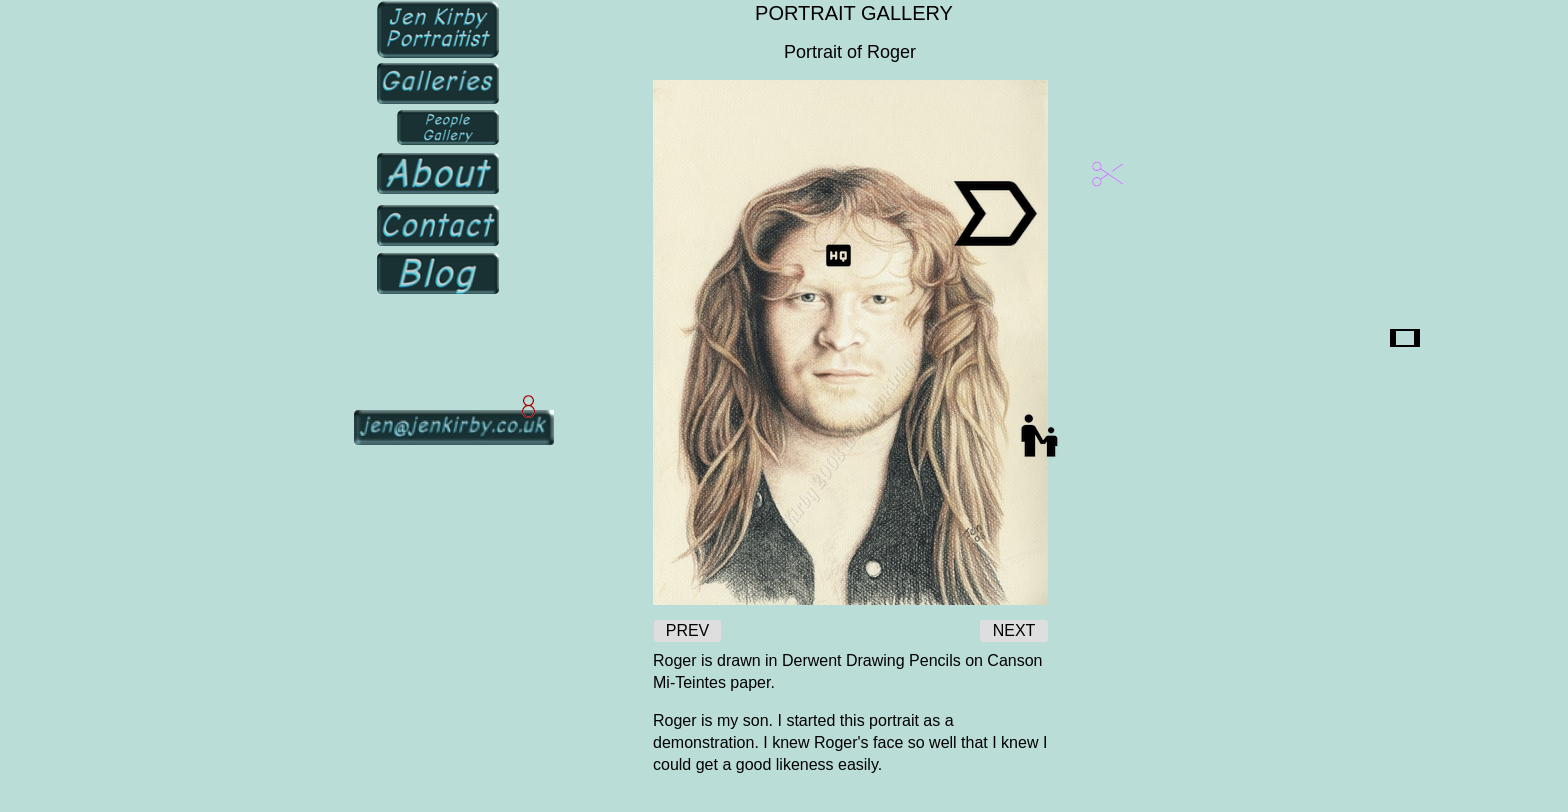 The height and width of the screenshot is (812, 1568). Describe the element at coordinates (1040, 435) in the screenshot. I see `parental supervision required` at that location.